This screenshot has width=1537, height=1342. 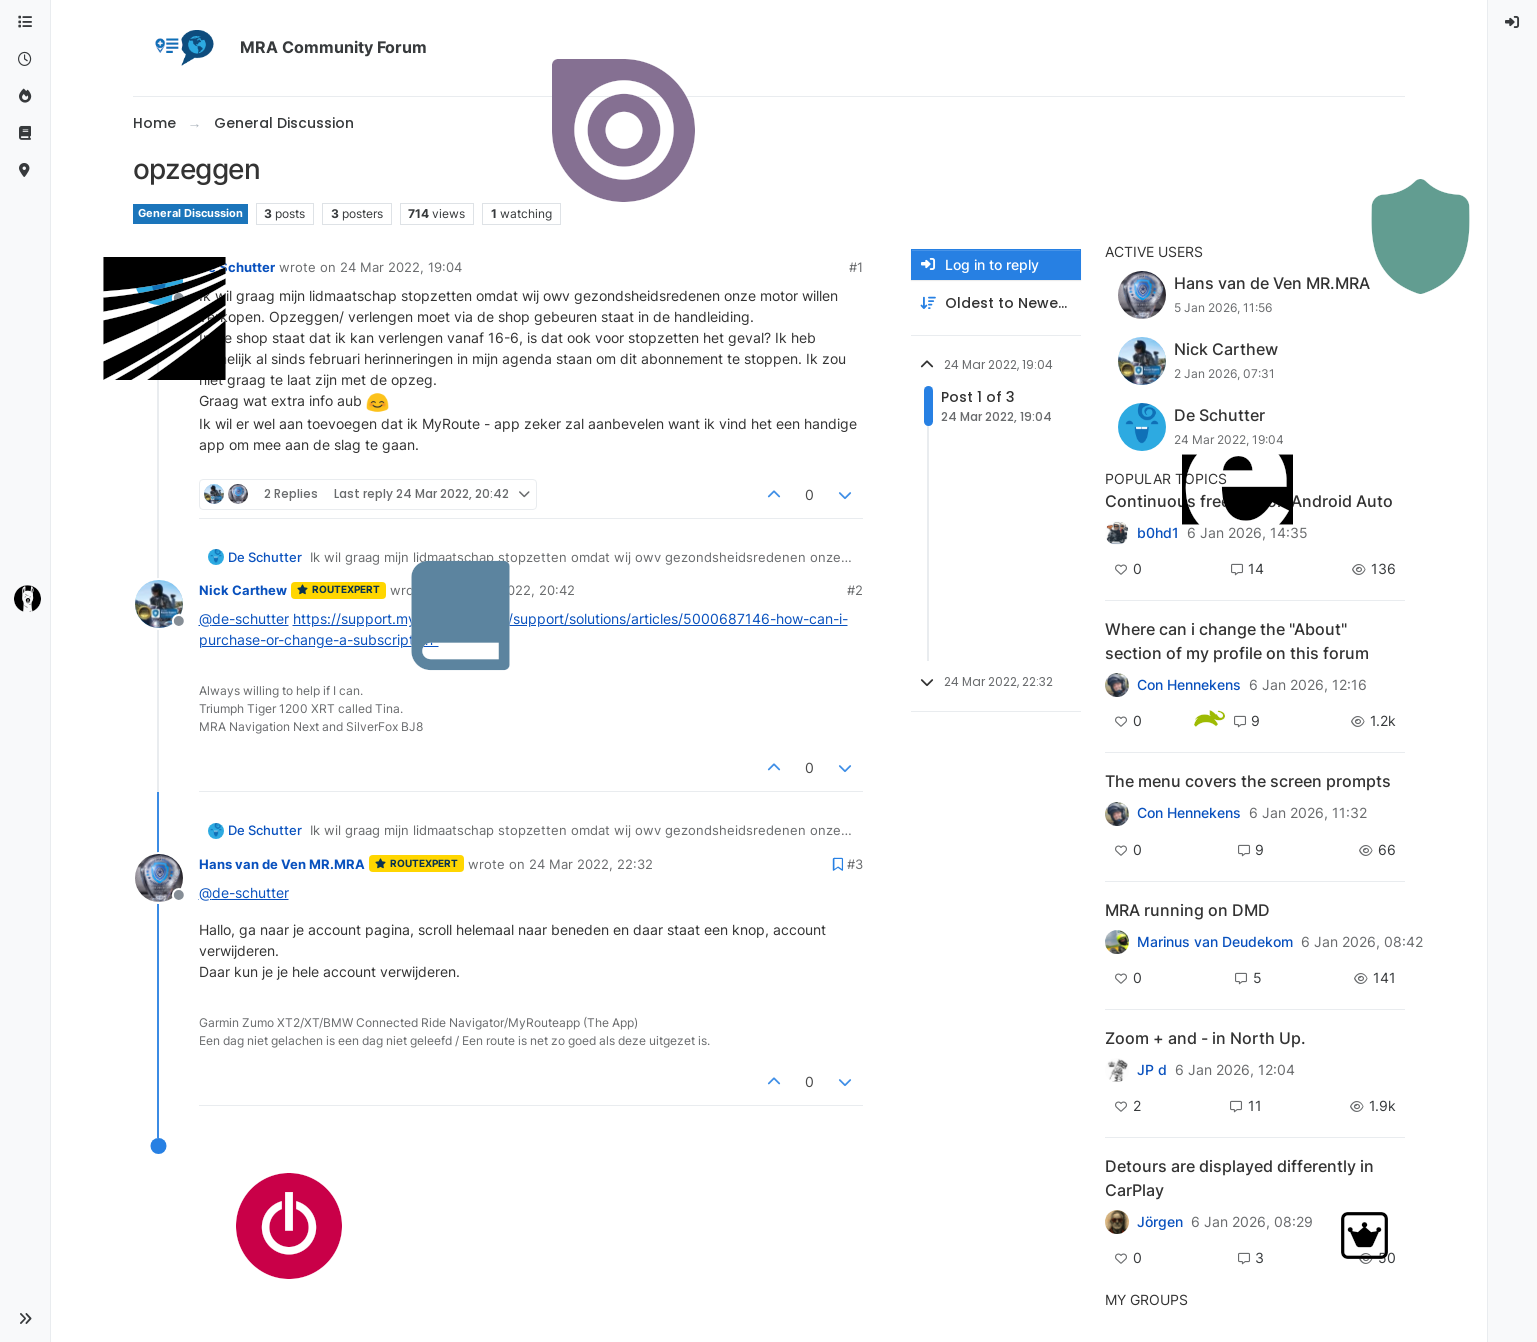 I want to click on erlang programming language logo, so click(x=1237, y=489).